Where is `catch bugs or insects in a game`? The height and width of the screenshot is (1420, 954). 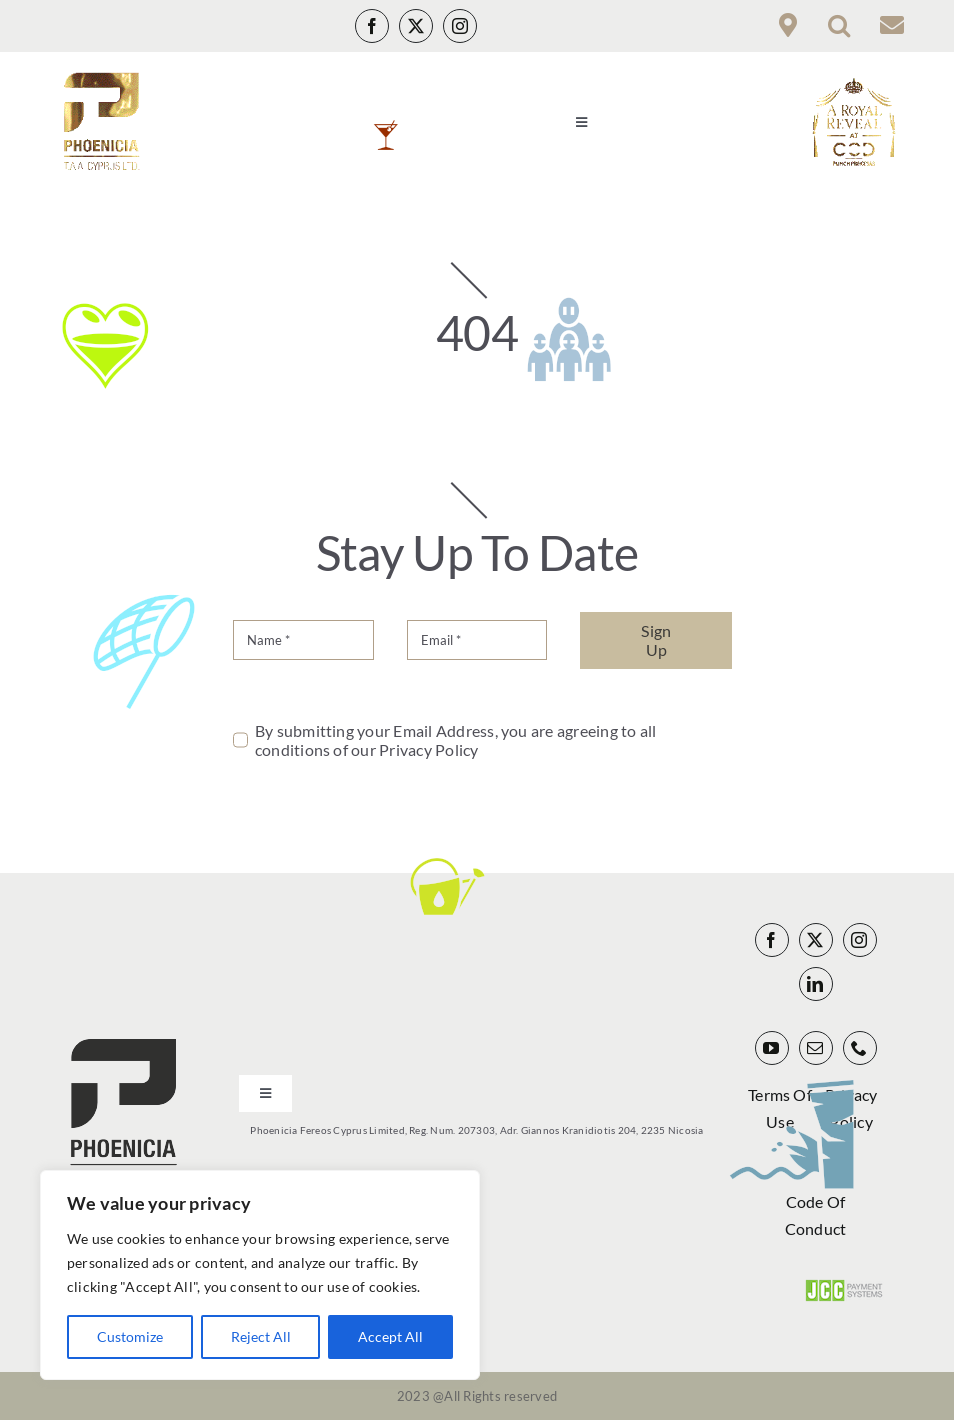
catch bugs or insects in a game is located at coordinates (144, 652).